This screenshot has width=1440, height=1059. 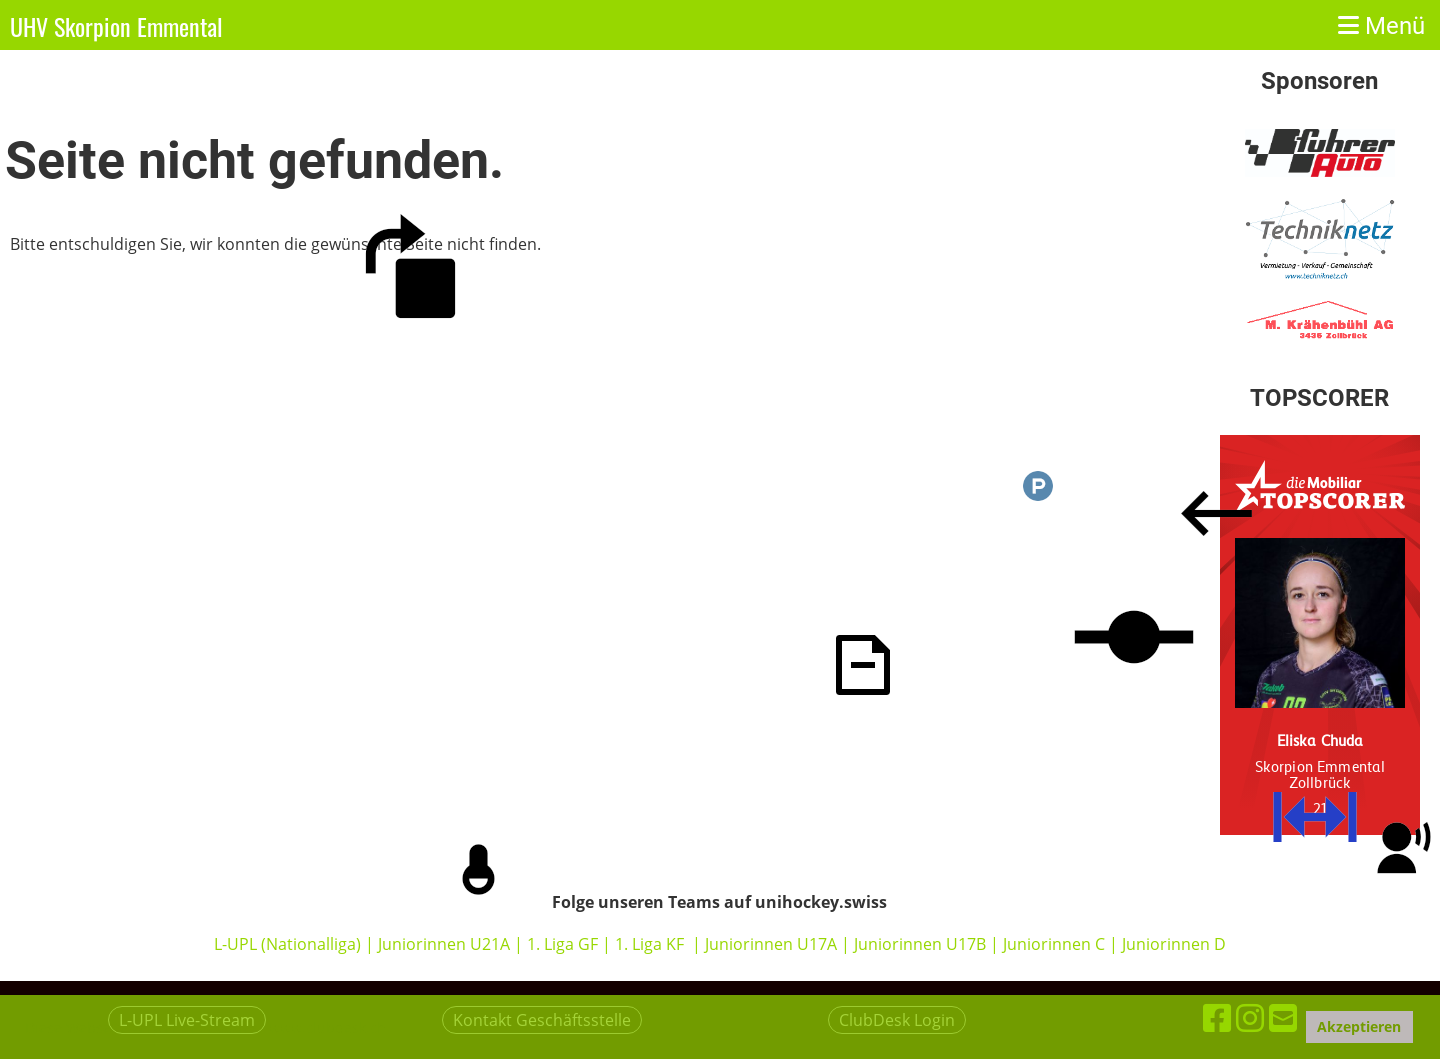 I want to click on expand content to full width, so click(x=1315, y=817).